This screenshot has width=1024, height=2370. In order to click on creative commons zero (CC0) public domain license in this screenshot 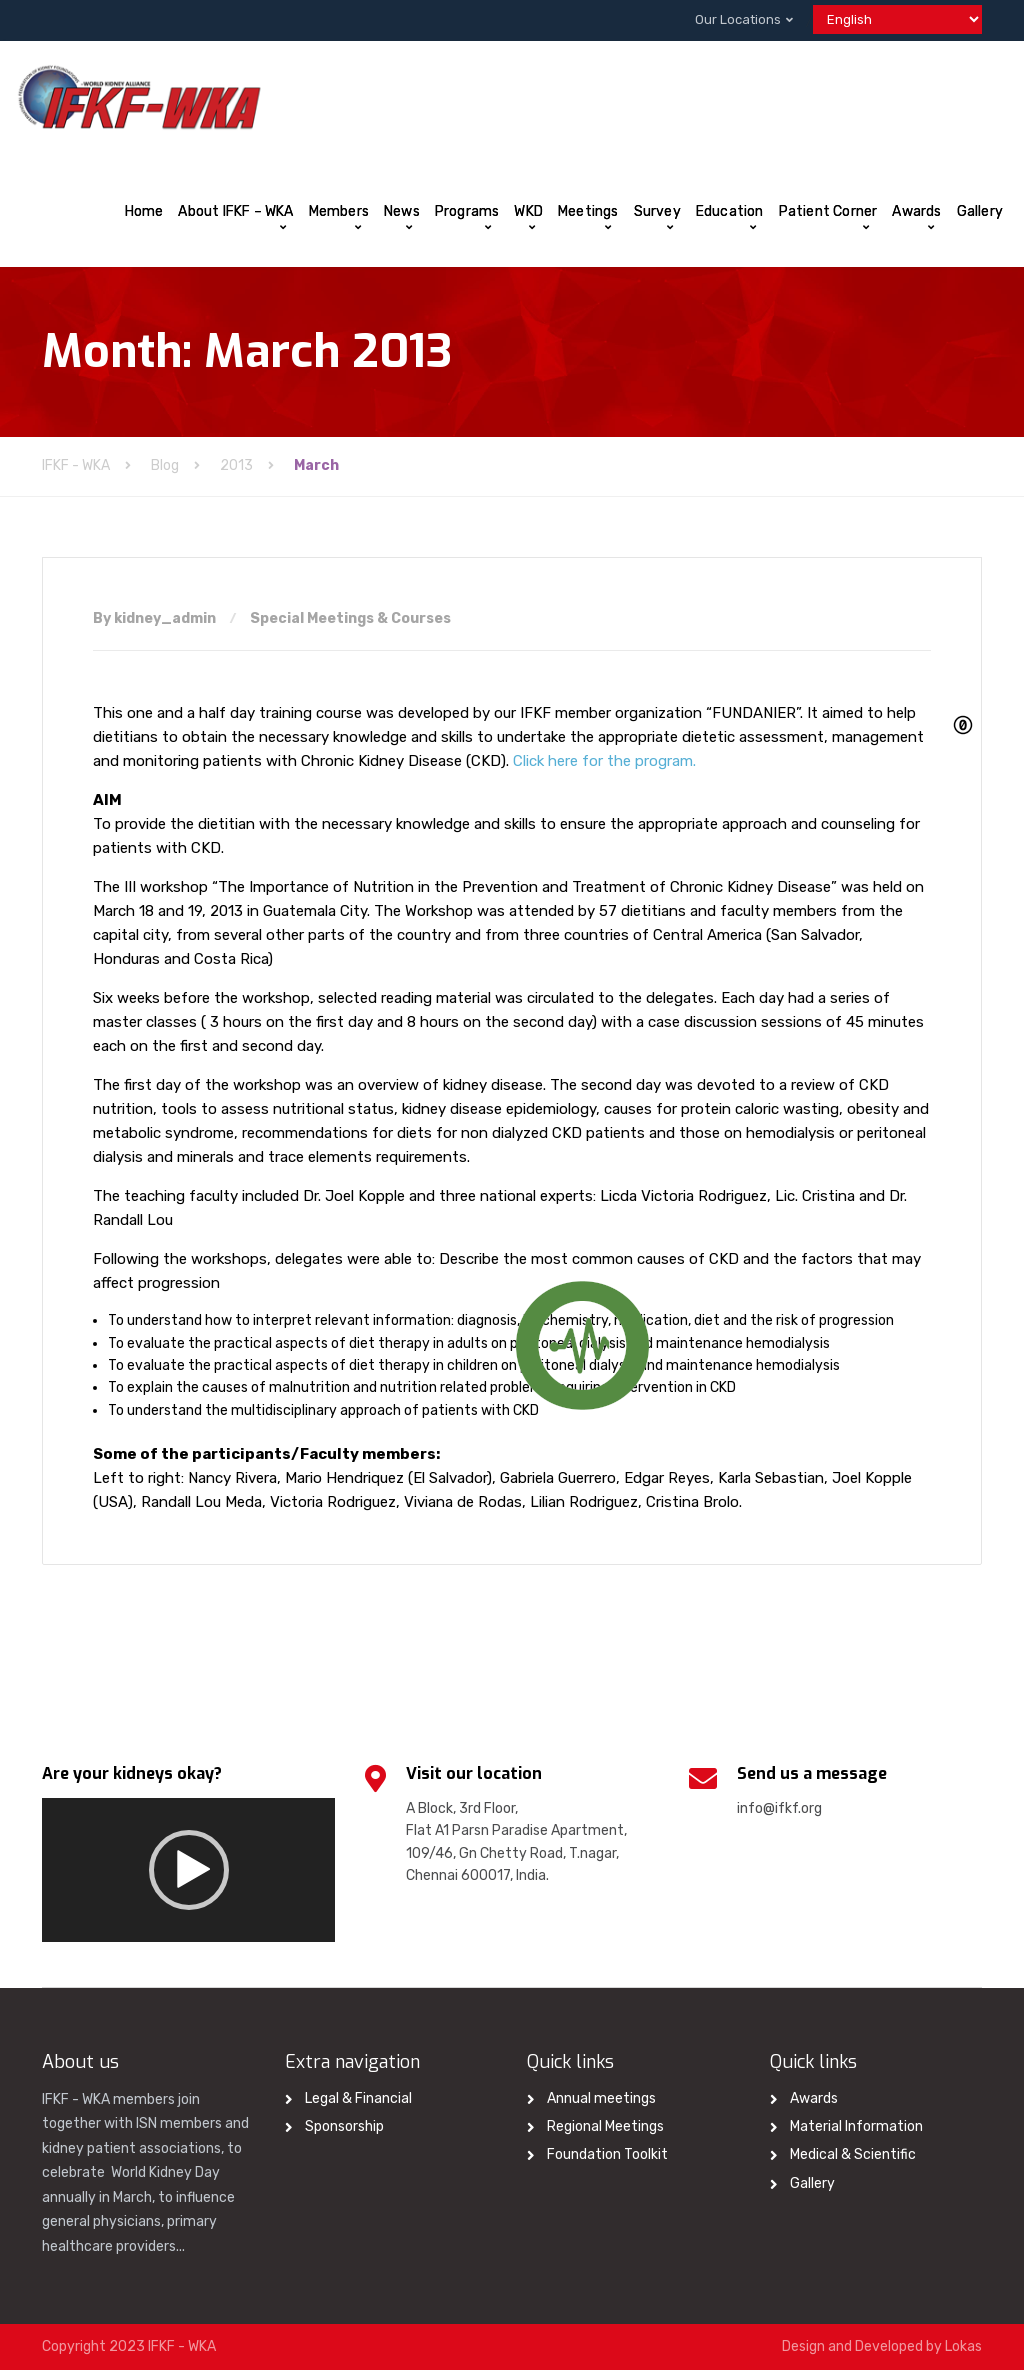, I will do `click(963, 725)`.